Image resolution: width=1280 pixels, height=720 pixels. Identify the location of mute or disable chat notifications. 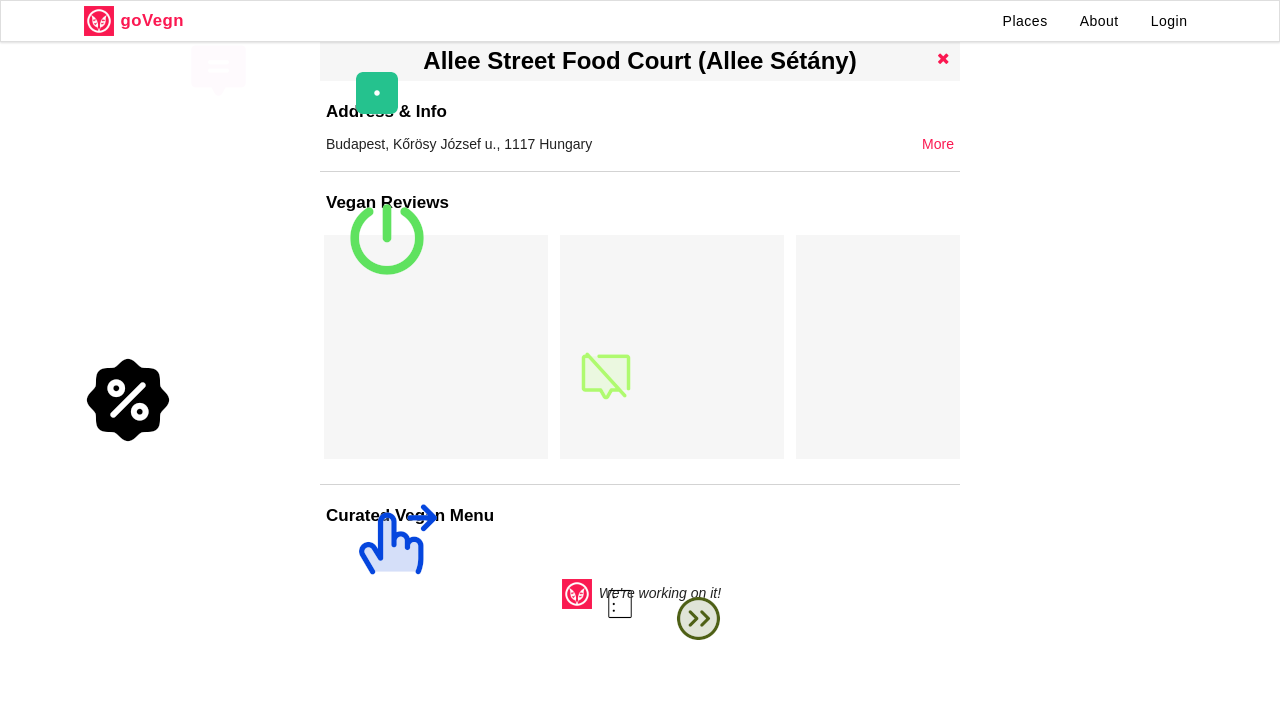
(606, 375).